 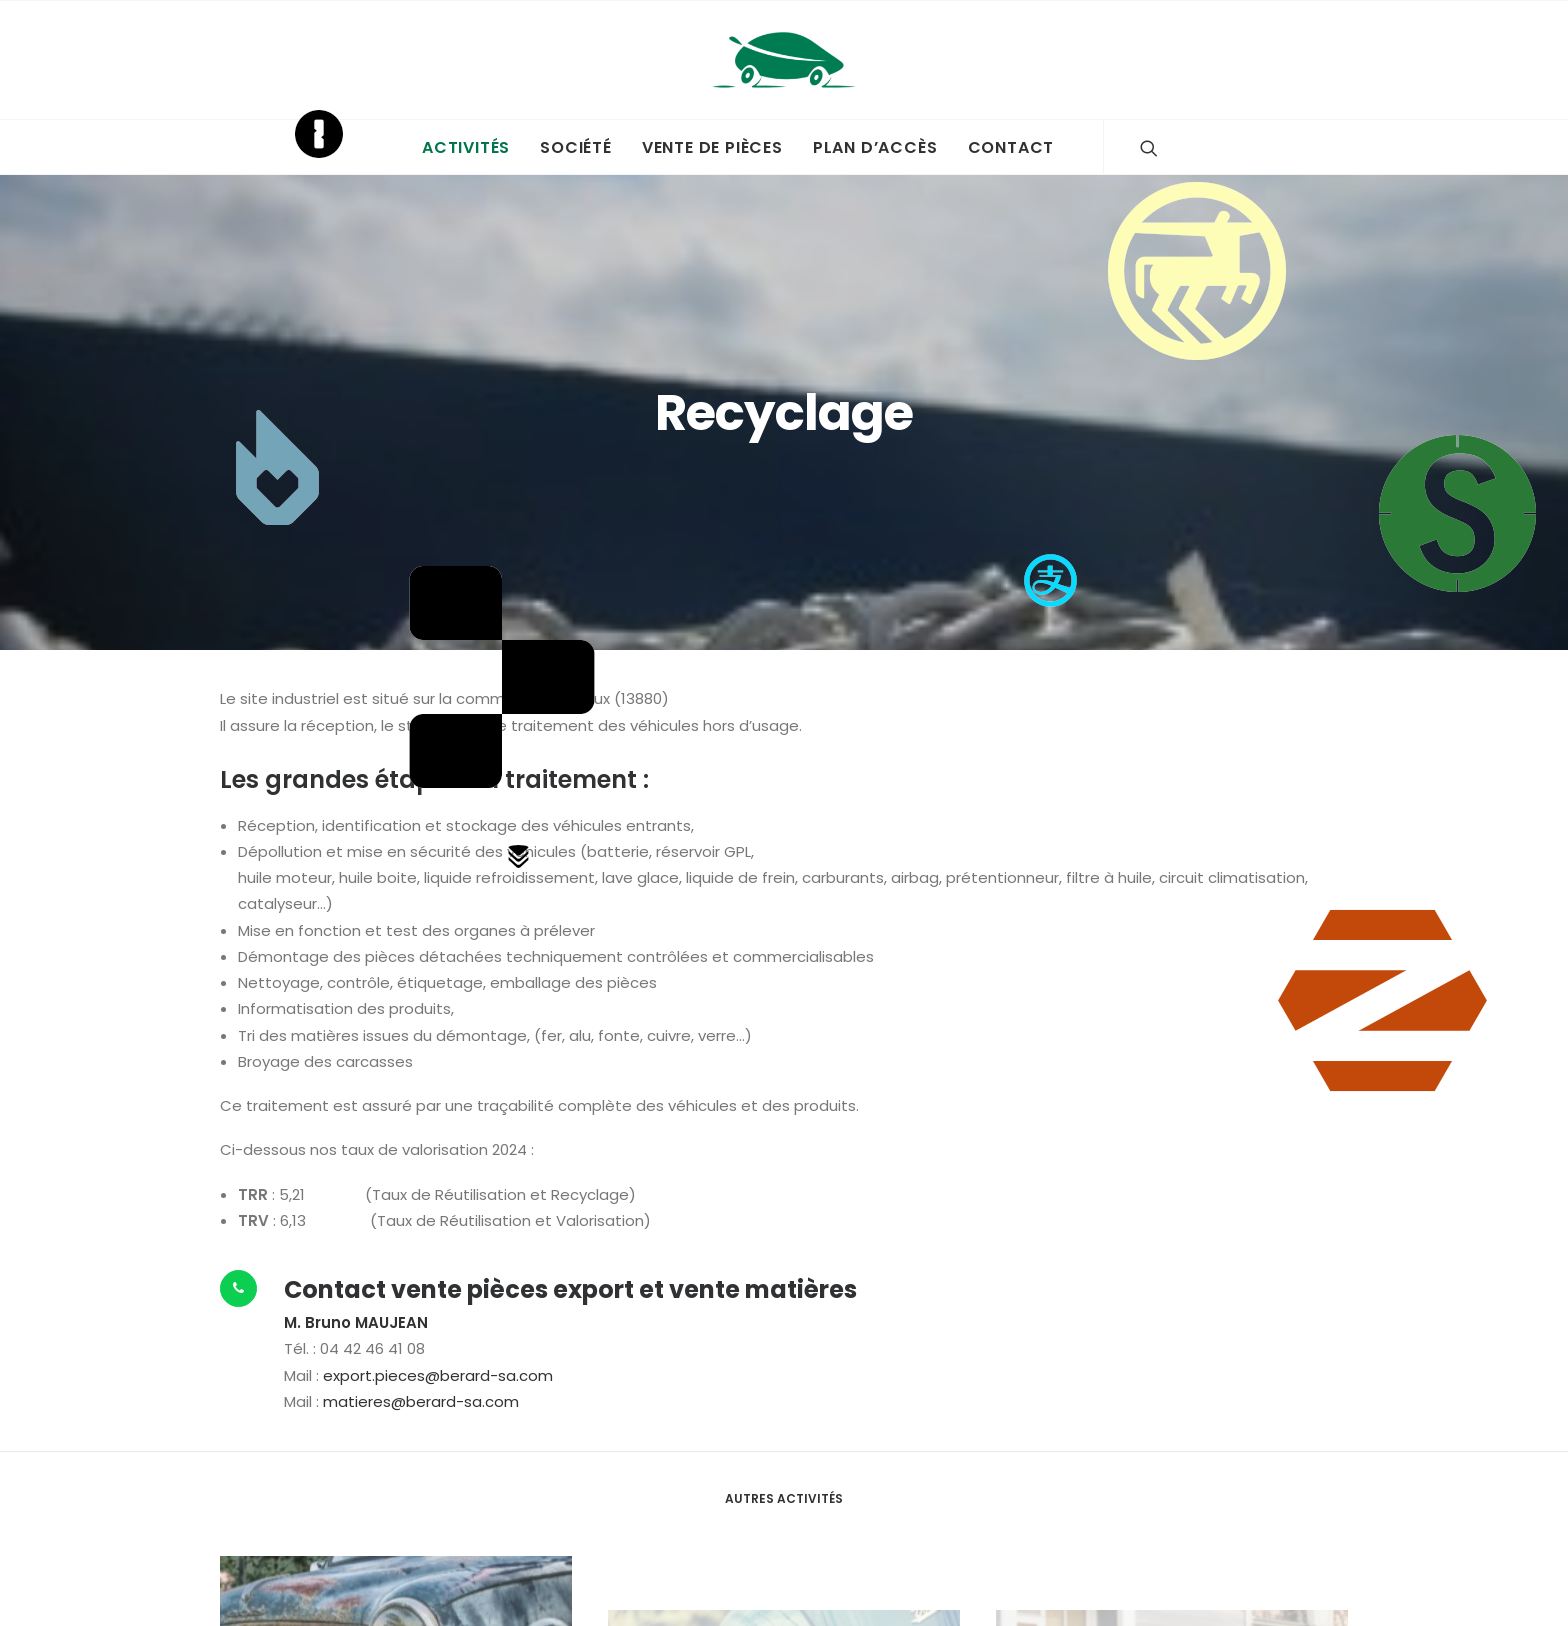 I want to click on open 1Password app, so click(x=319, y=134).